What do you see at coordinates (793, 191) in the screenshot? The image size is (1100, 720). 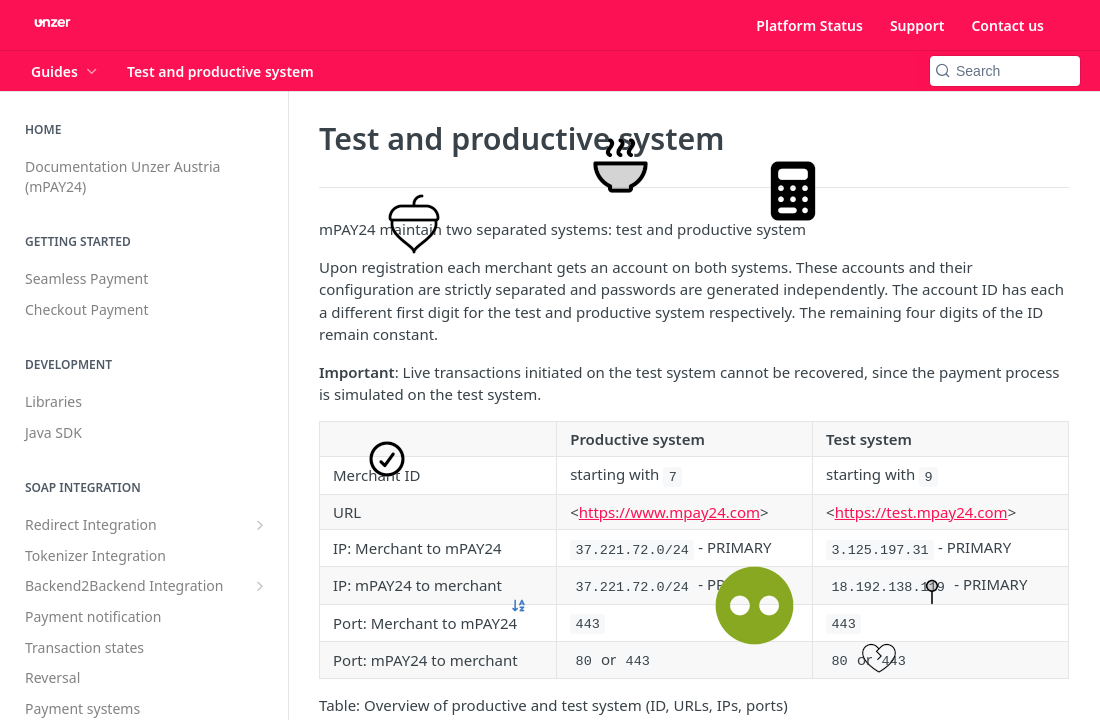 I see `open the calculator app` at bounding box center [793, 191].